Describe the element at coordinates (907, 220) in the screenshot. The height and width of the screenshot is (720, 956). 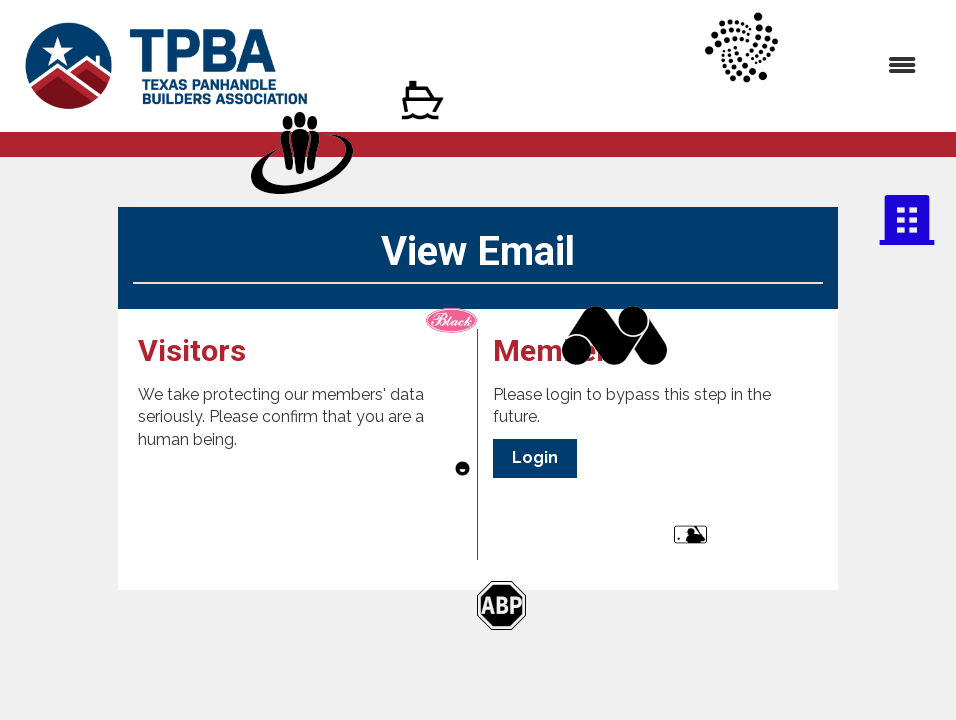
I see `view building or property details` at that location.